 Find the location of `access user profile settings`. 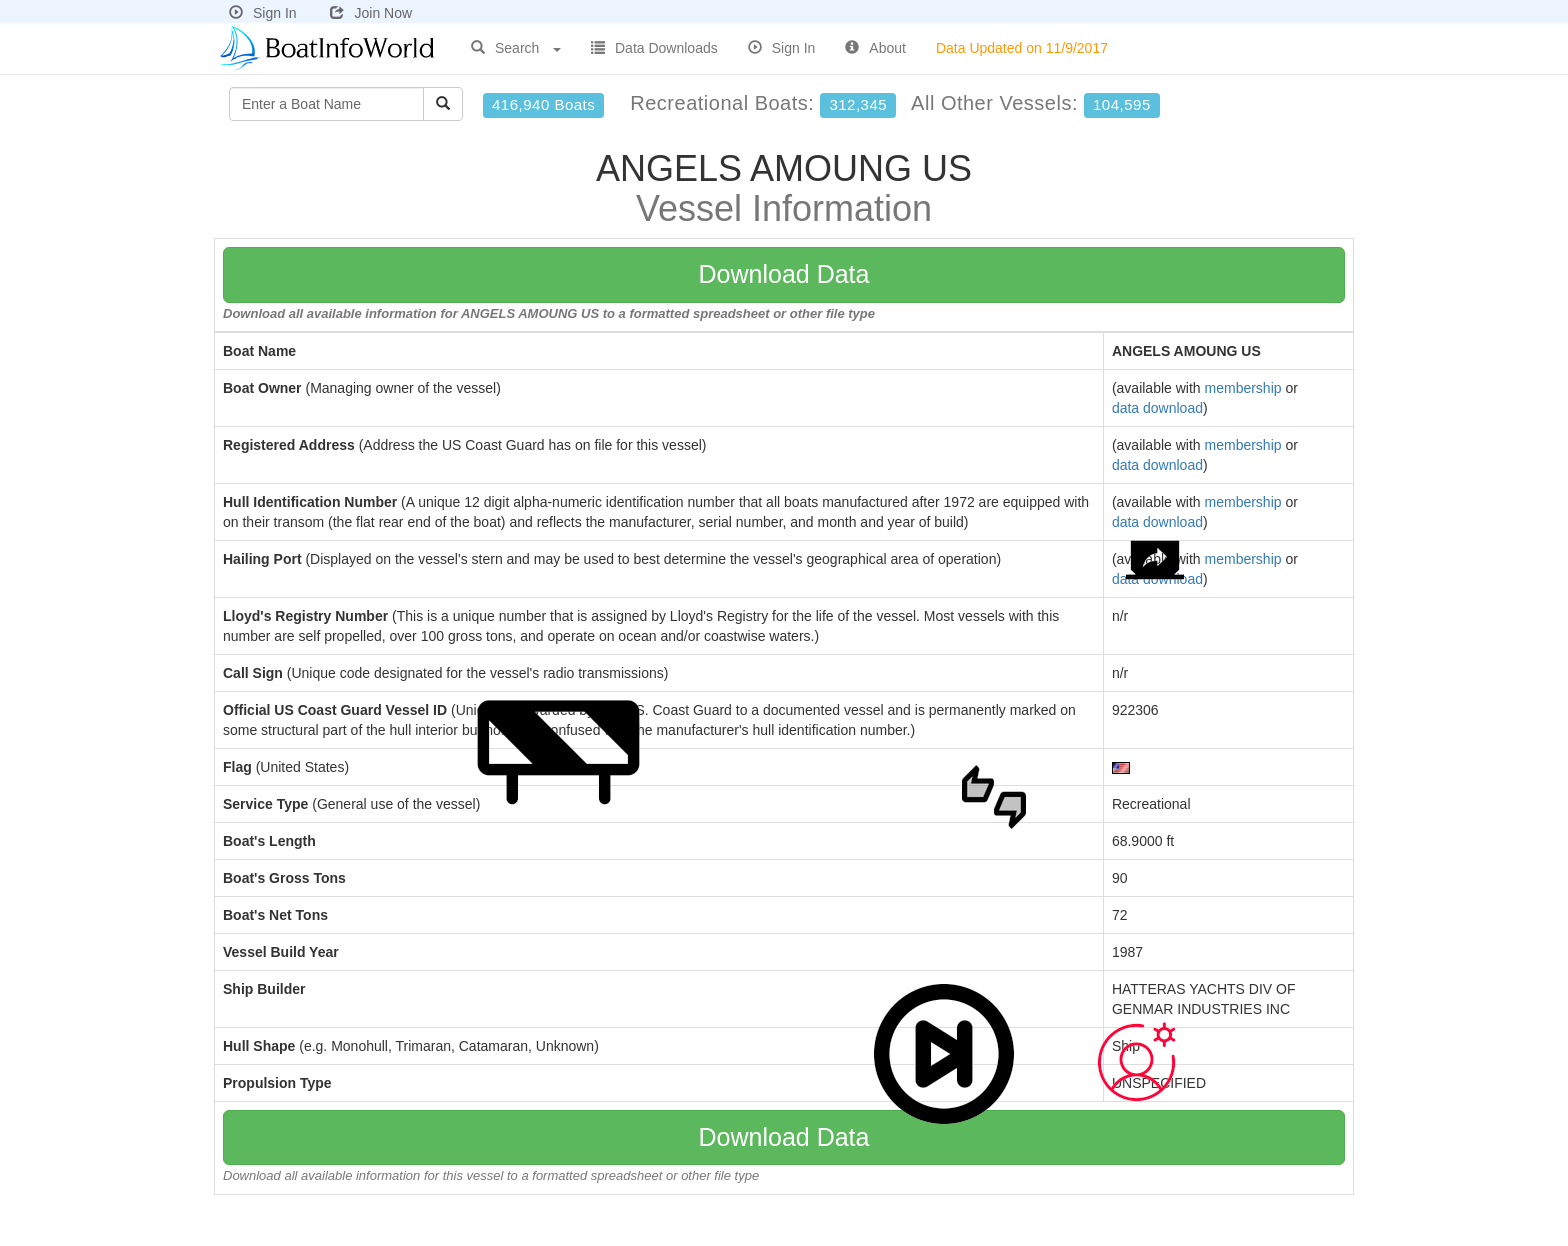

access user profile settings is located at coordinates (1136, 1062).